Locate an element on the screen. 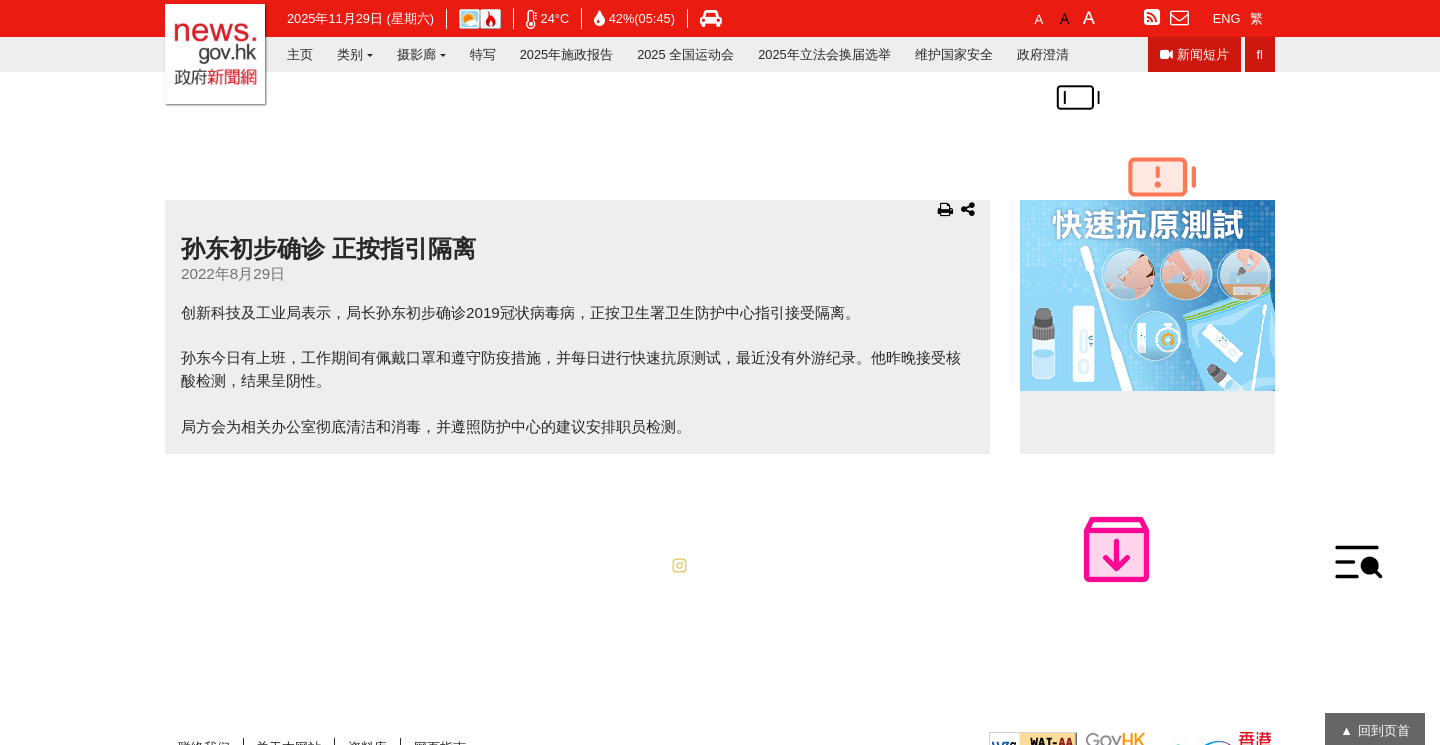  indicates low battery level is located at coordinates (1077, 97).